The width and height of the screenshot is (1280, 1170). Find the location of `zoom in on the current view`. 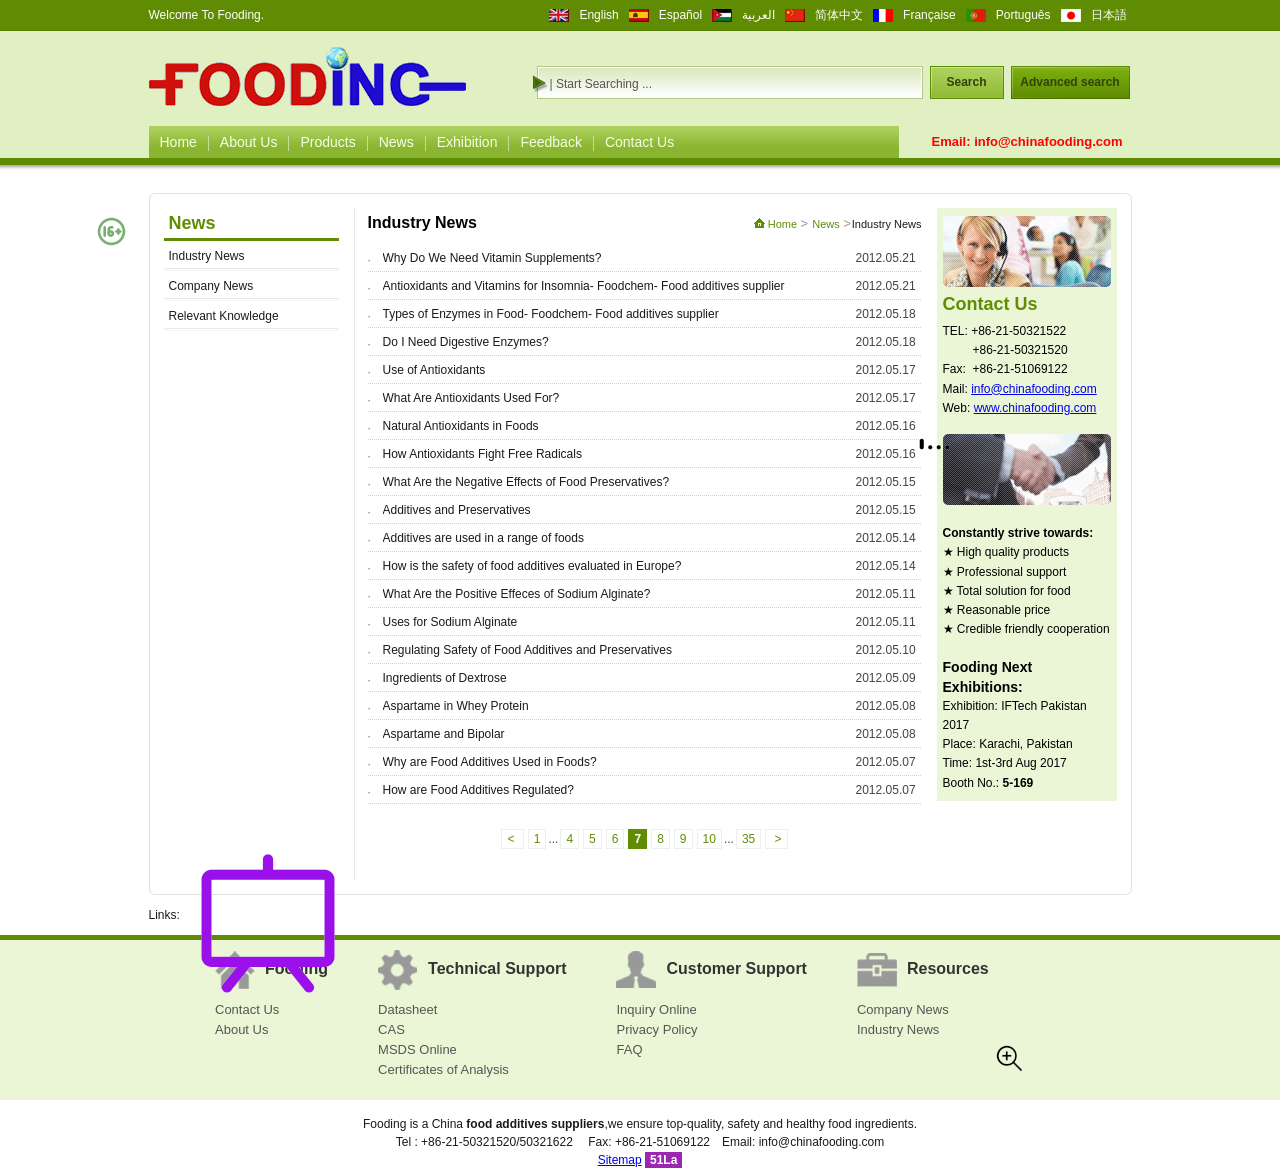

zoom in on the current view is located at coordinates (1009, 1058).